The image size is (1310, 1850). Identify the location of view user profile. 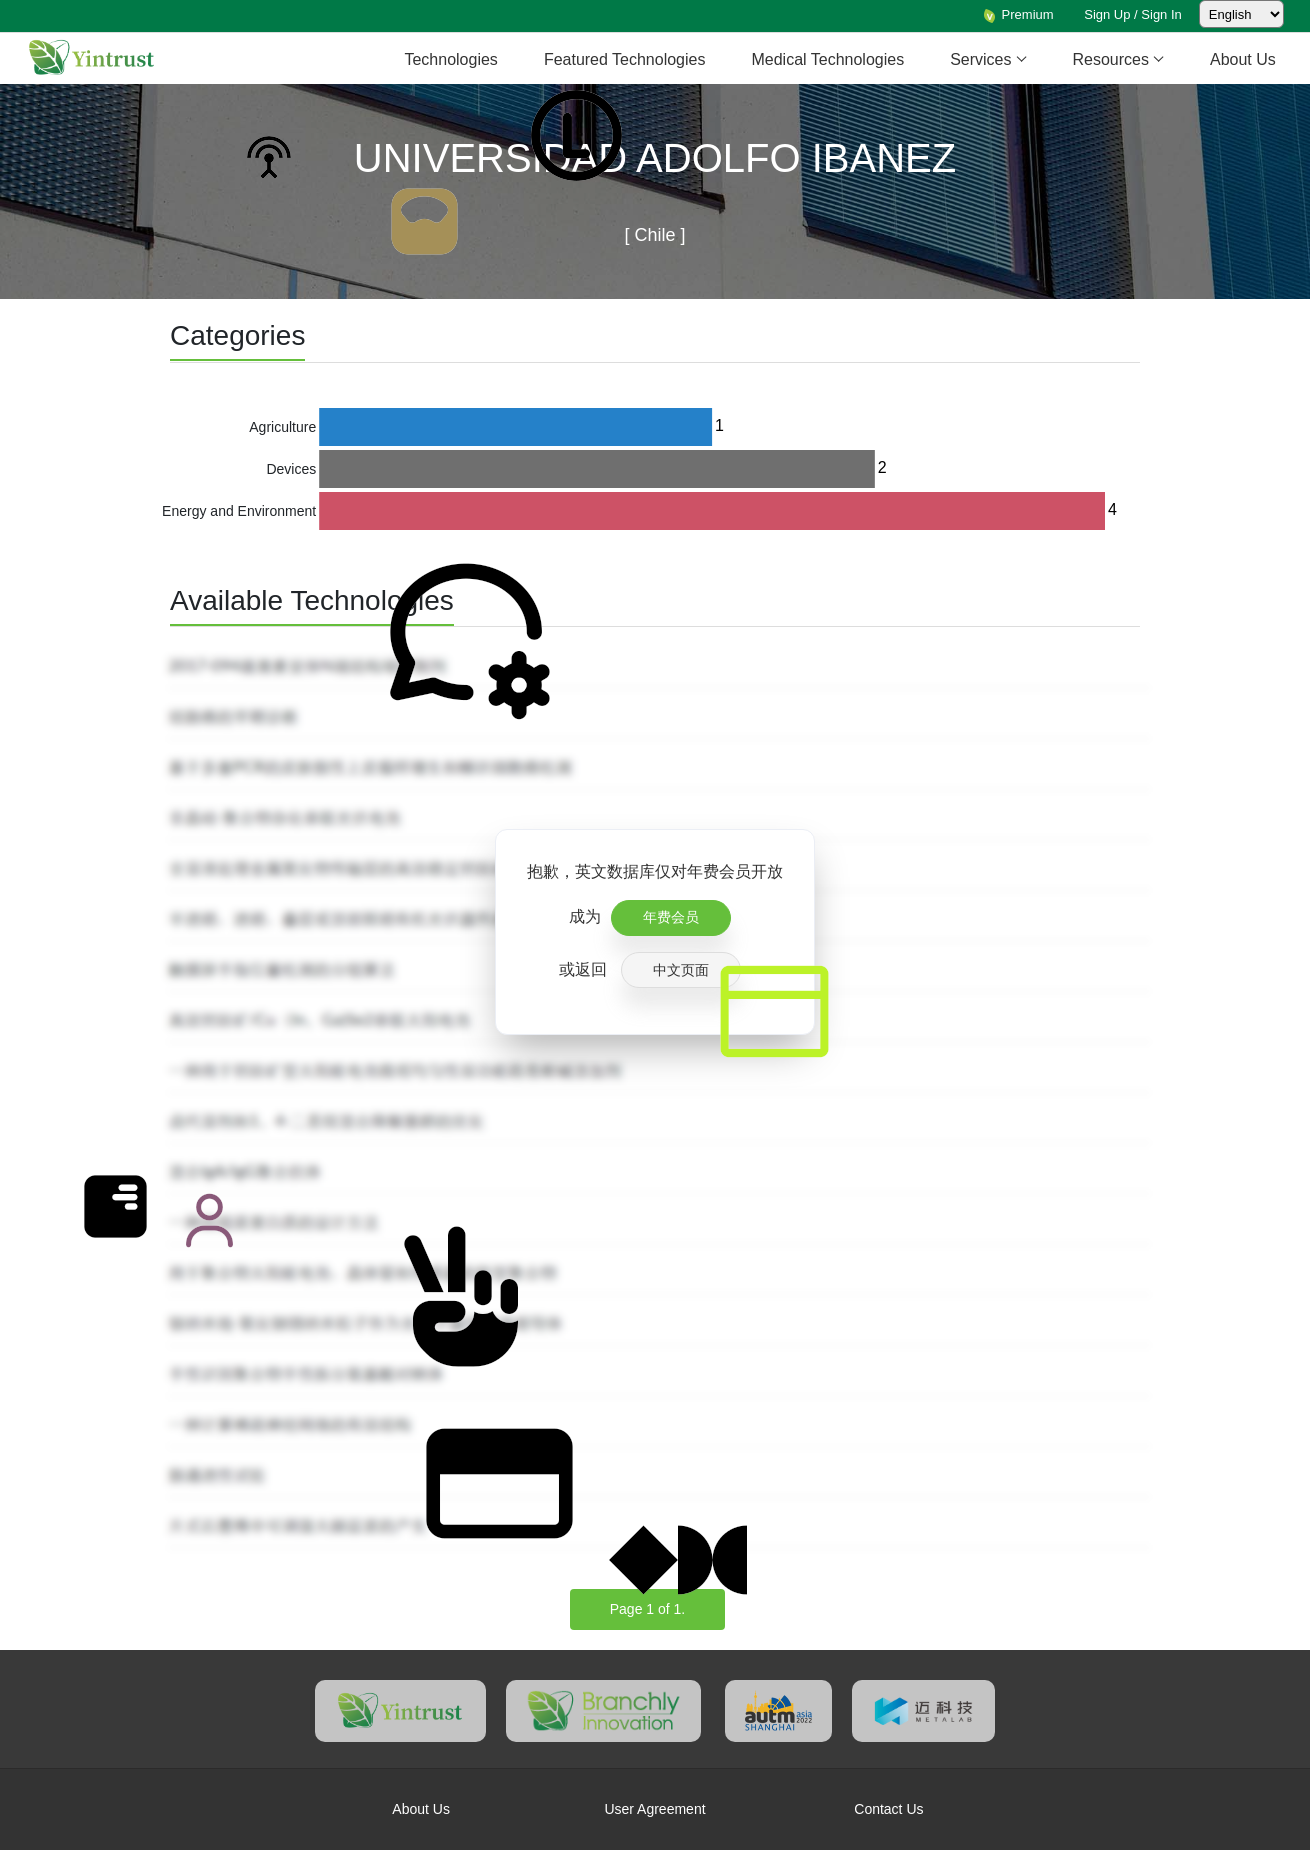
(209, 1220).